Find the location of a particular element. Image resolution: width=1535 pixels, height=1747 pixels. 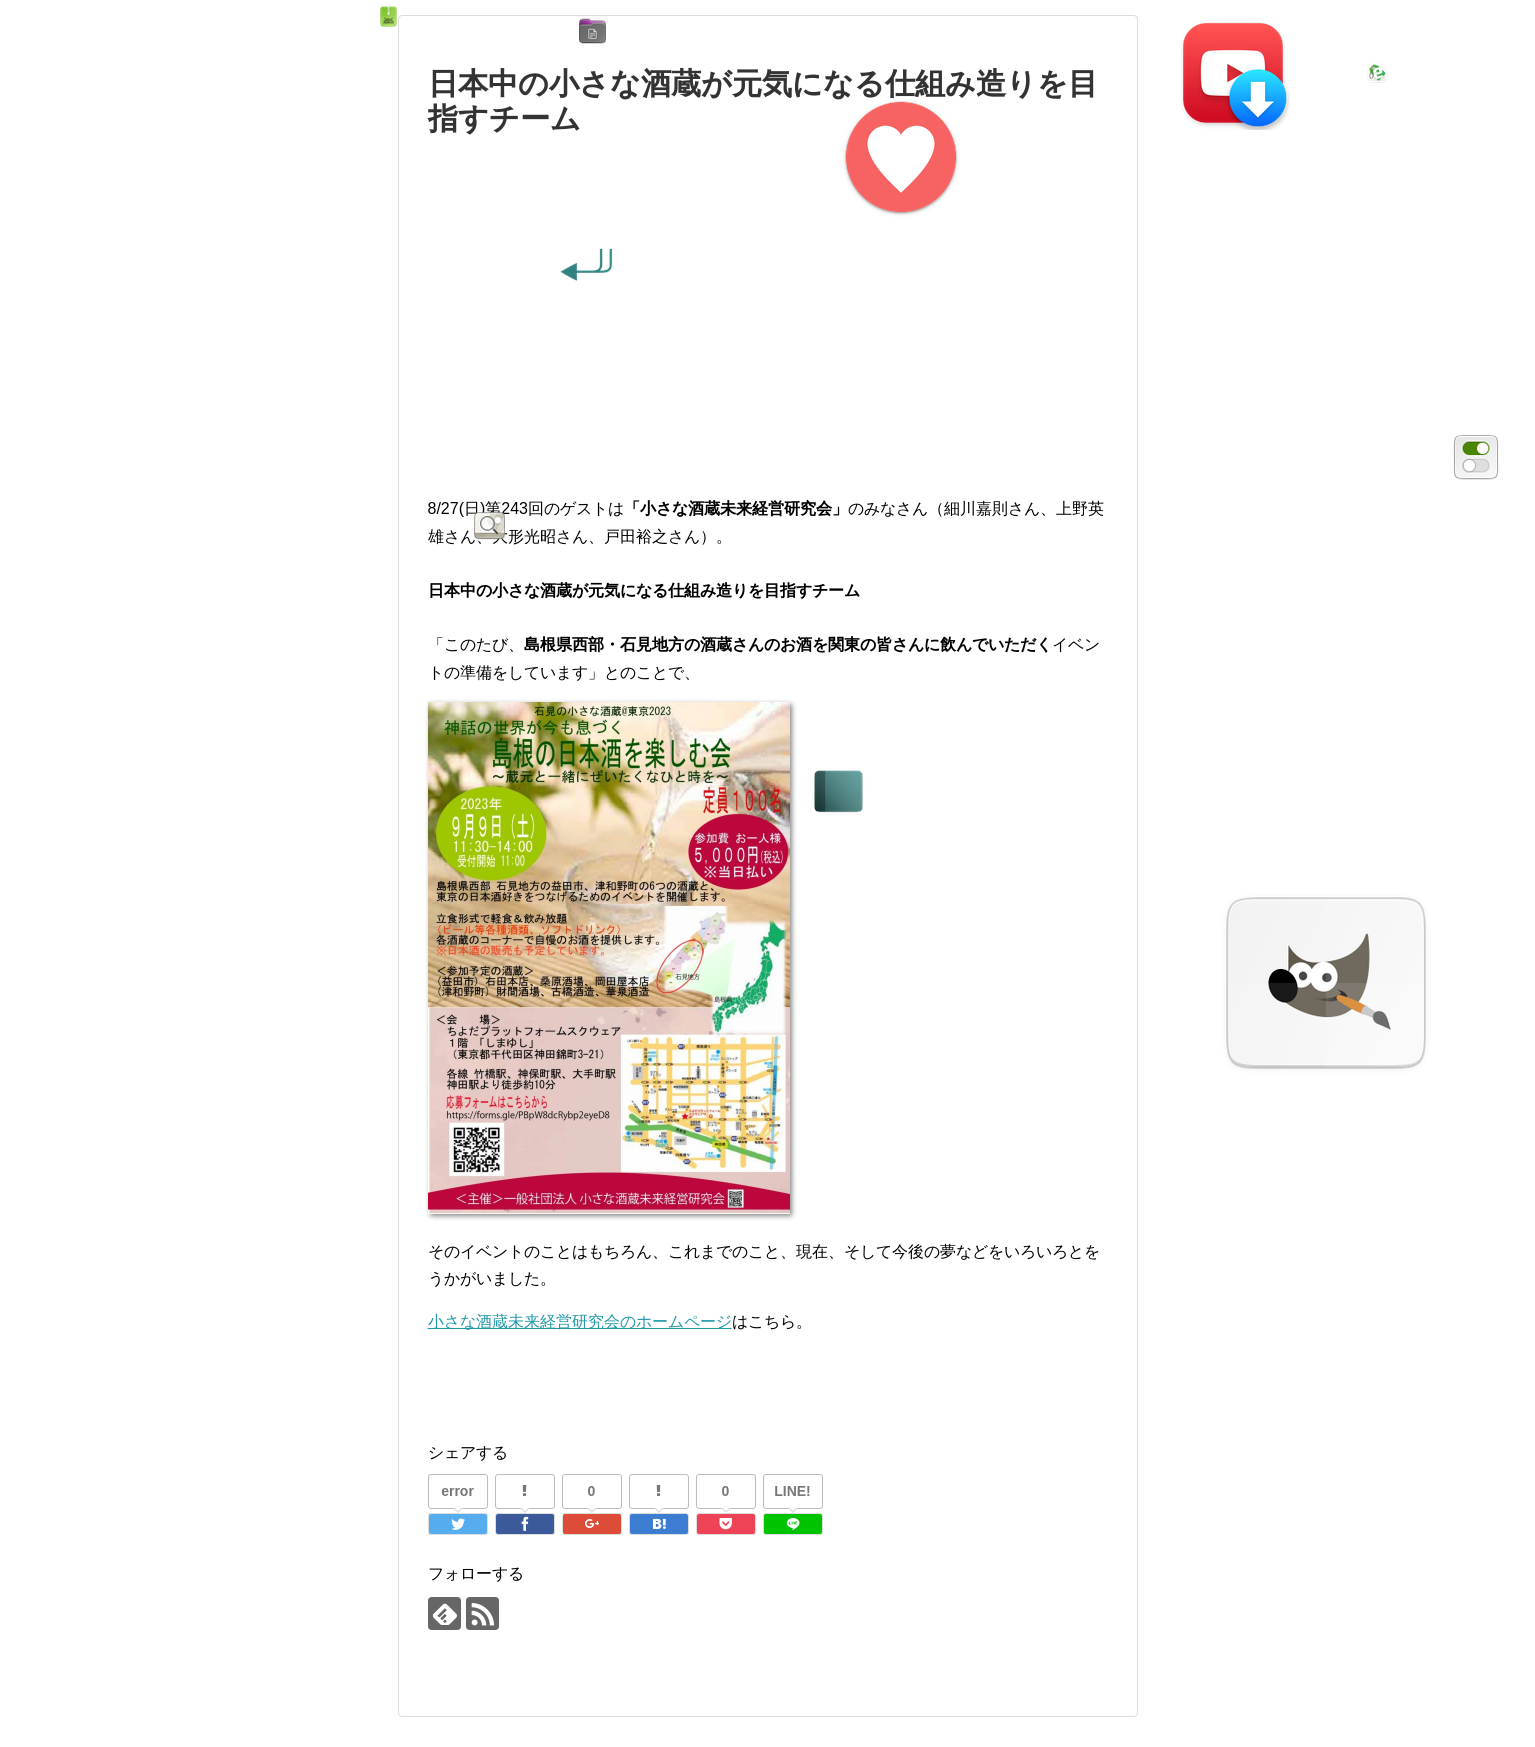

download videos from youtube is located at coordinates (1233, 73).